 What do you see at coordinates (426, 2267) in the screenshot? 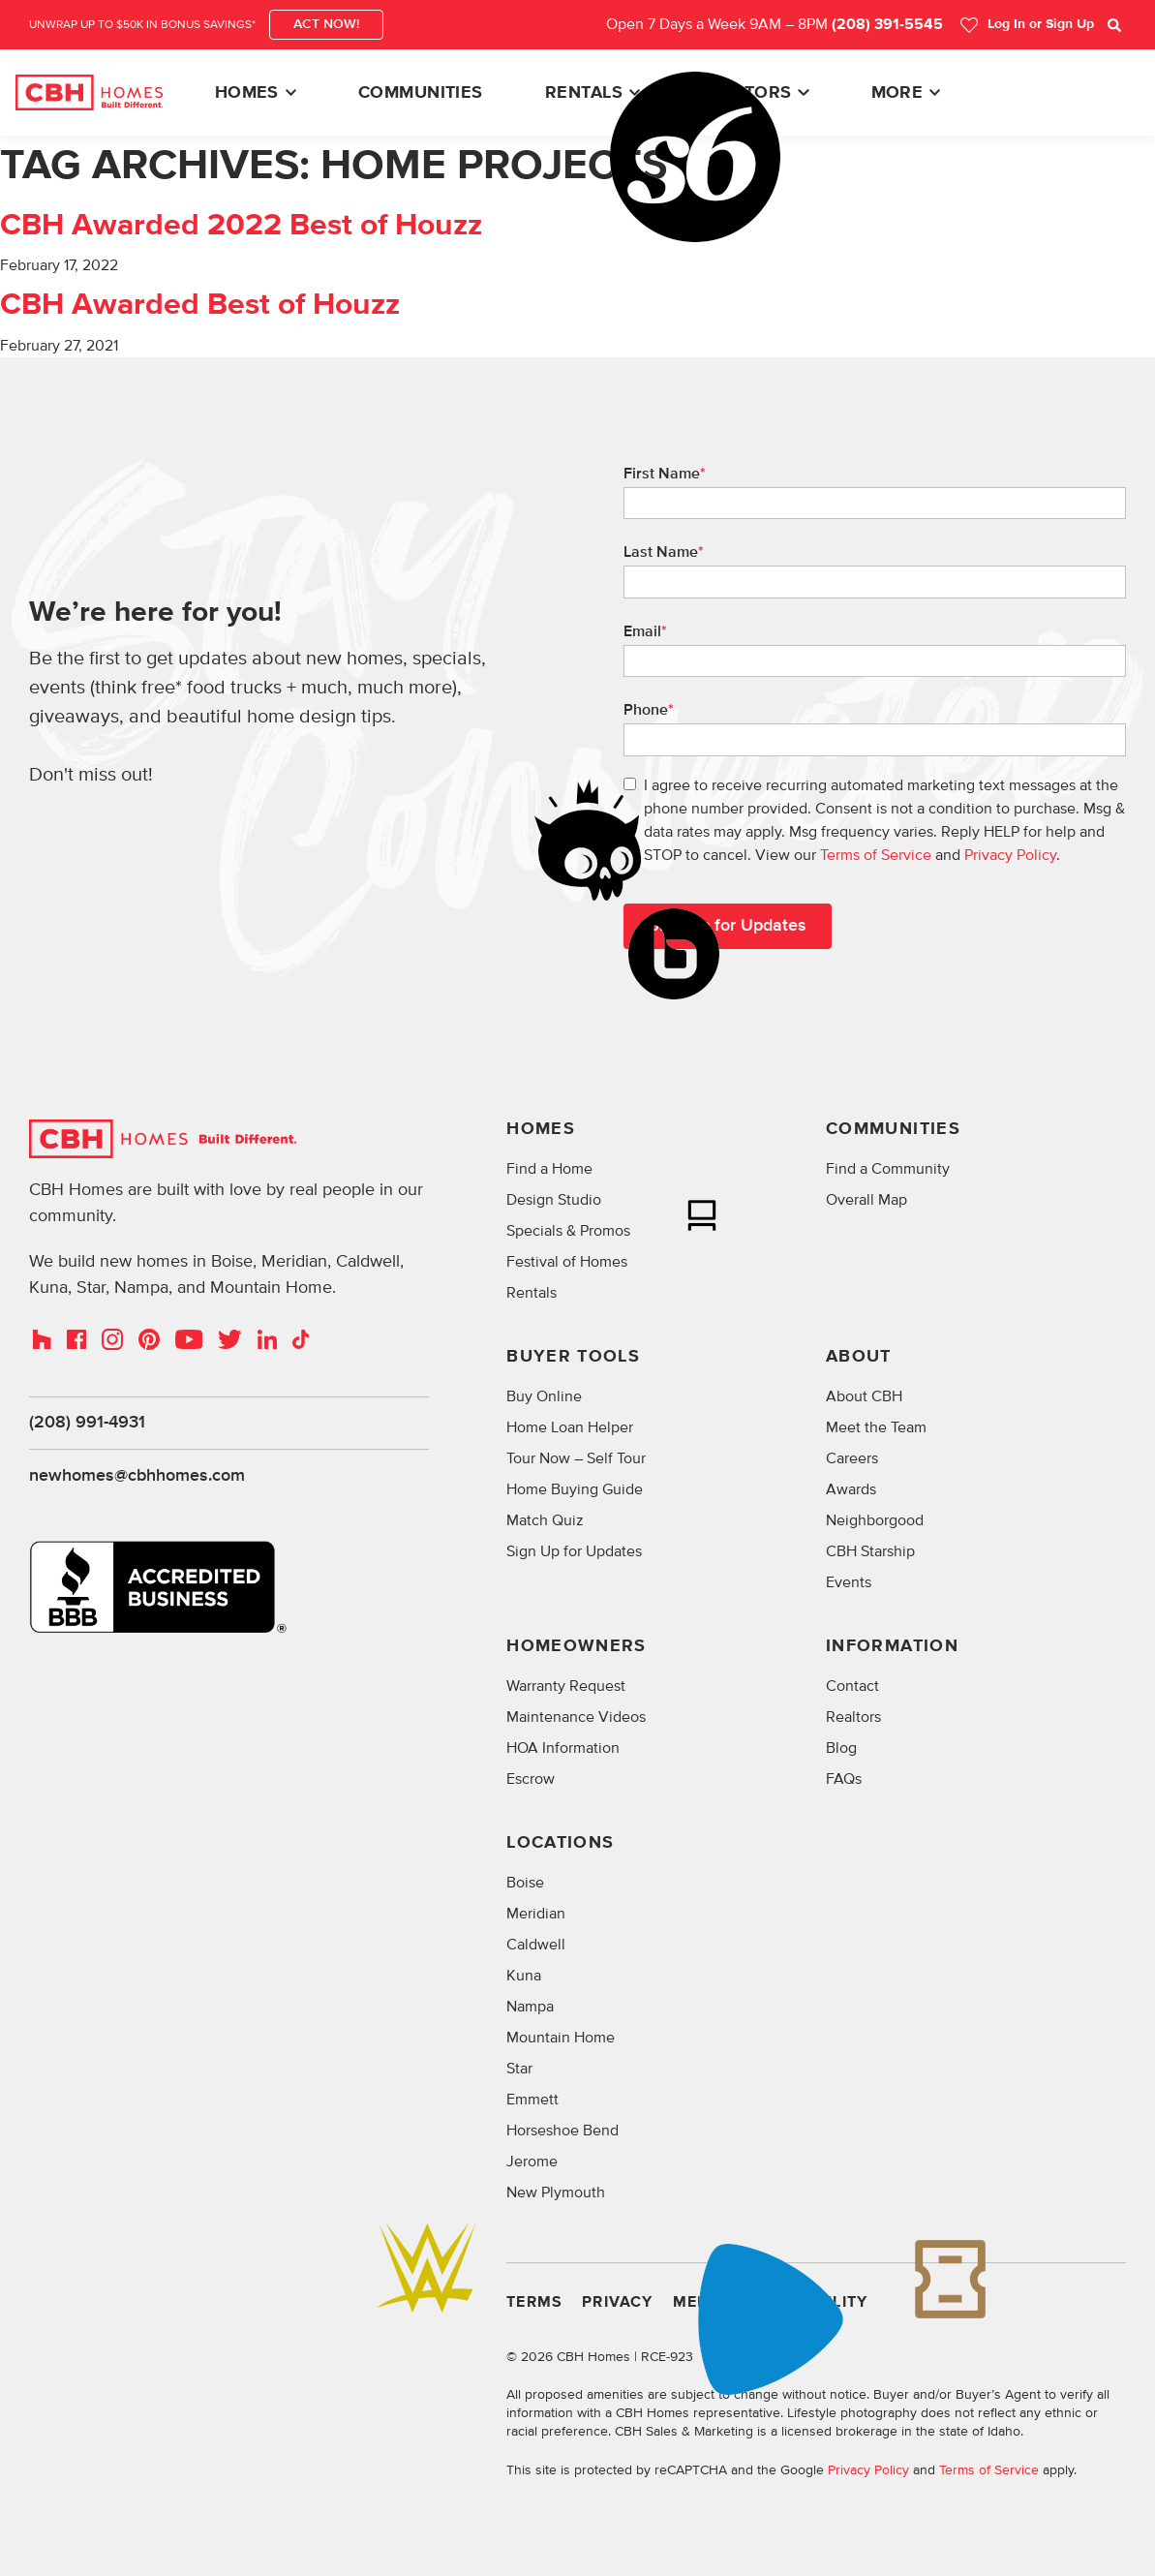
I see `WWE official logo` at bounding box center [426, 2267].